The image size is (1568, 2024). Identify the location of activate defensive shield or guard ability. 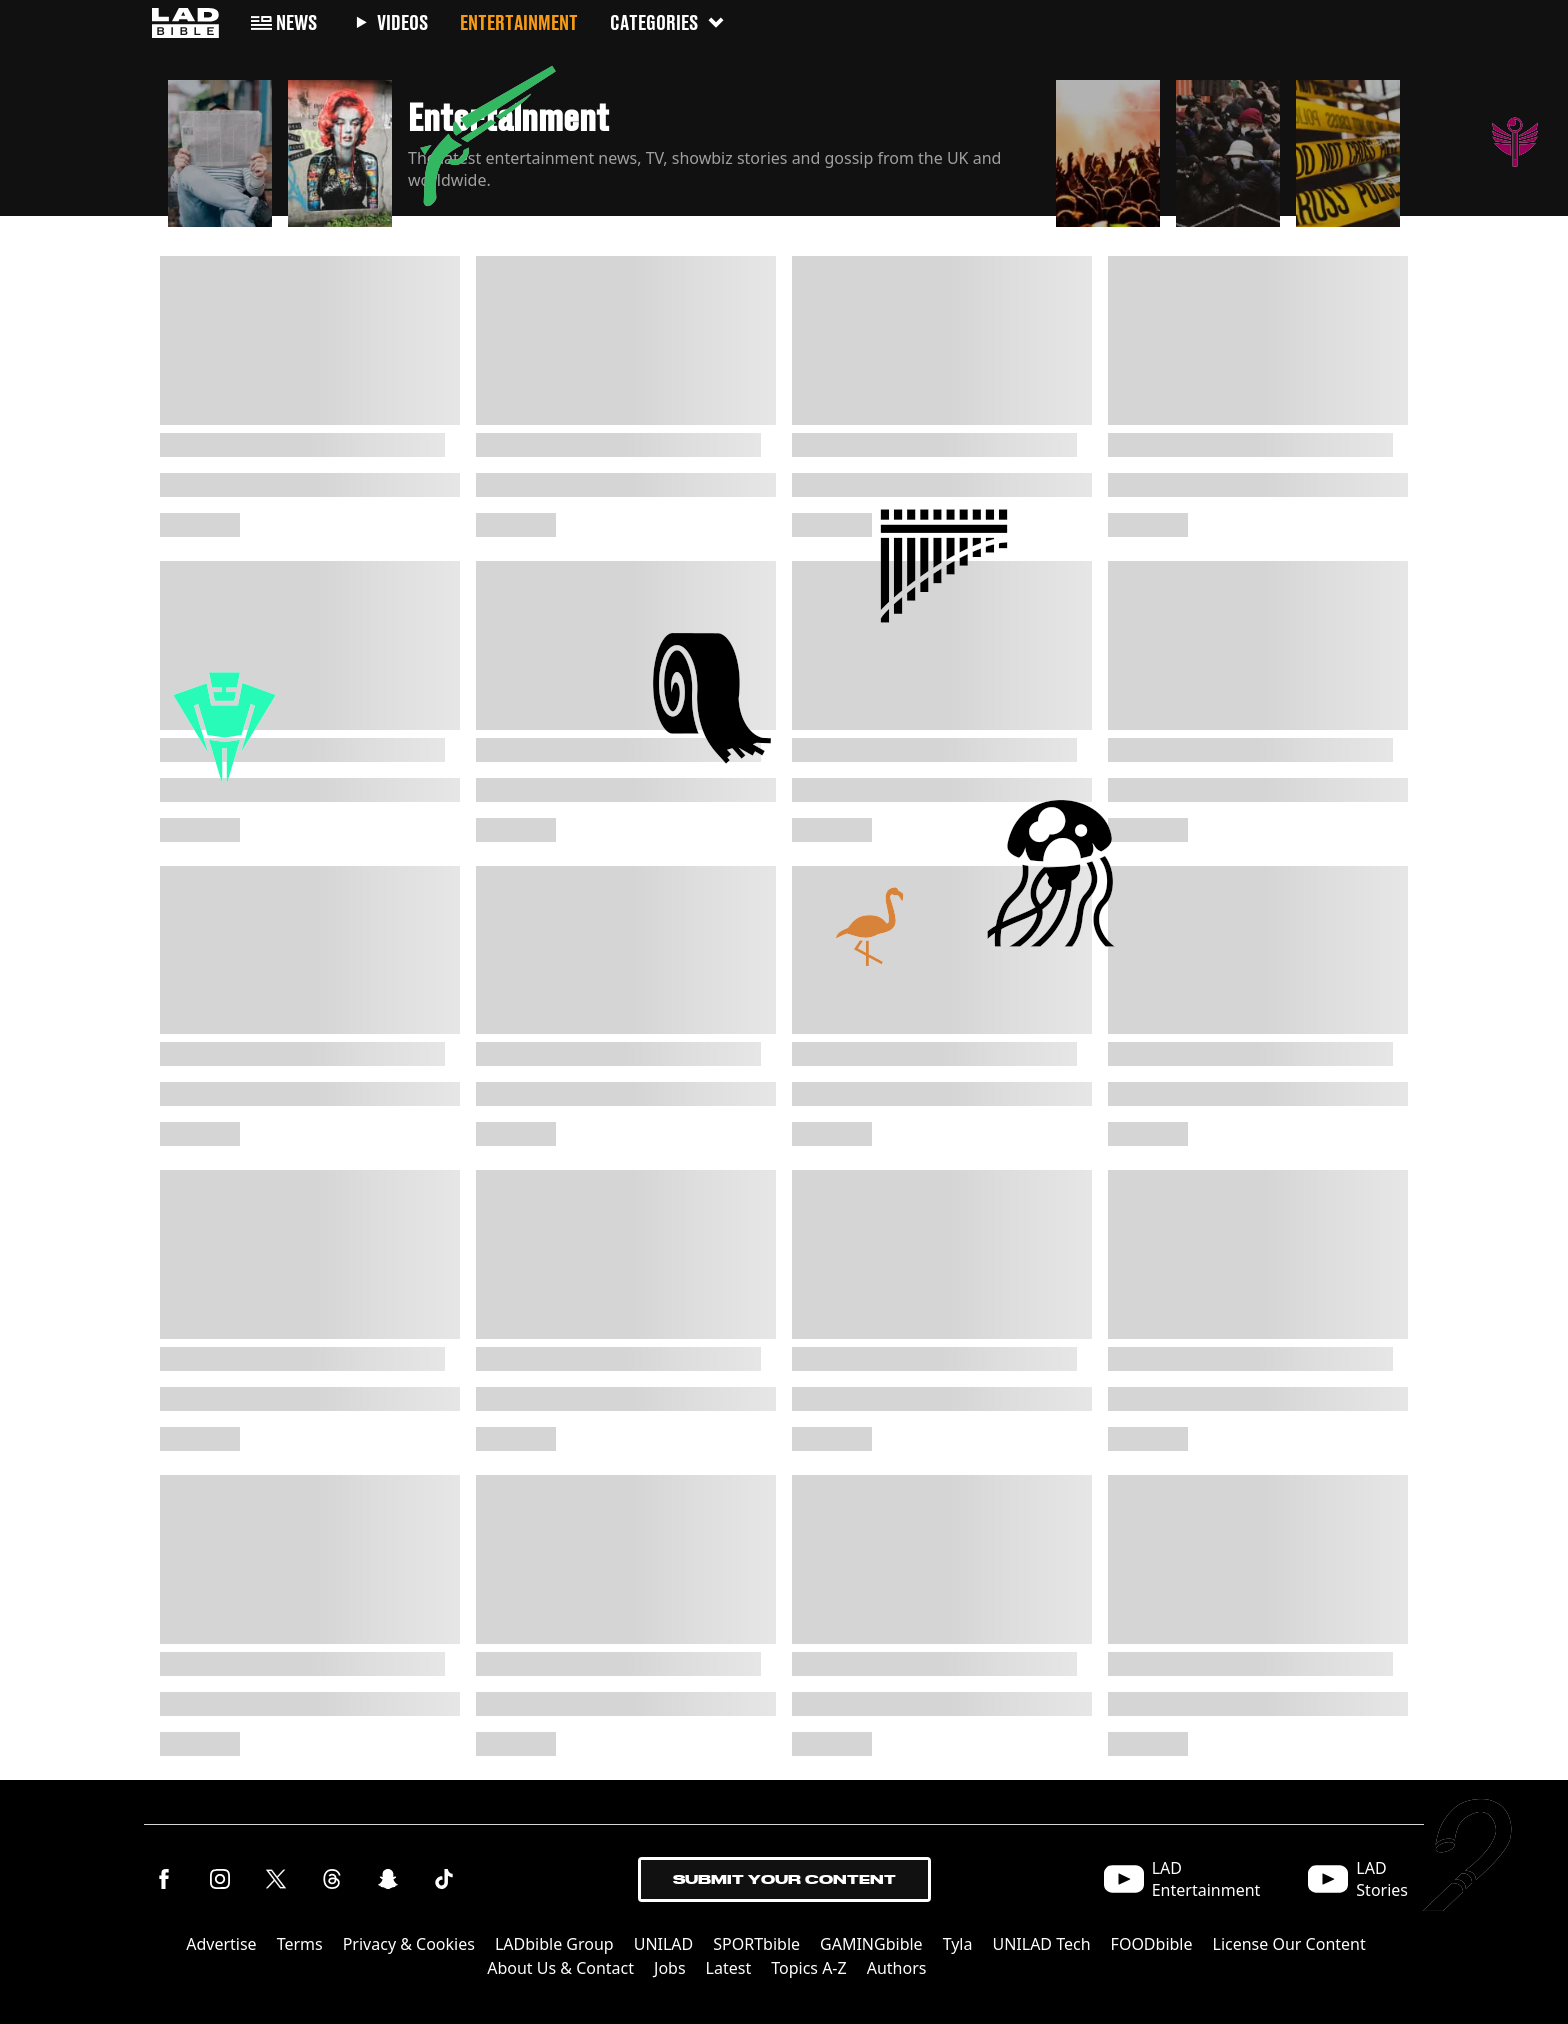
(224, 728).